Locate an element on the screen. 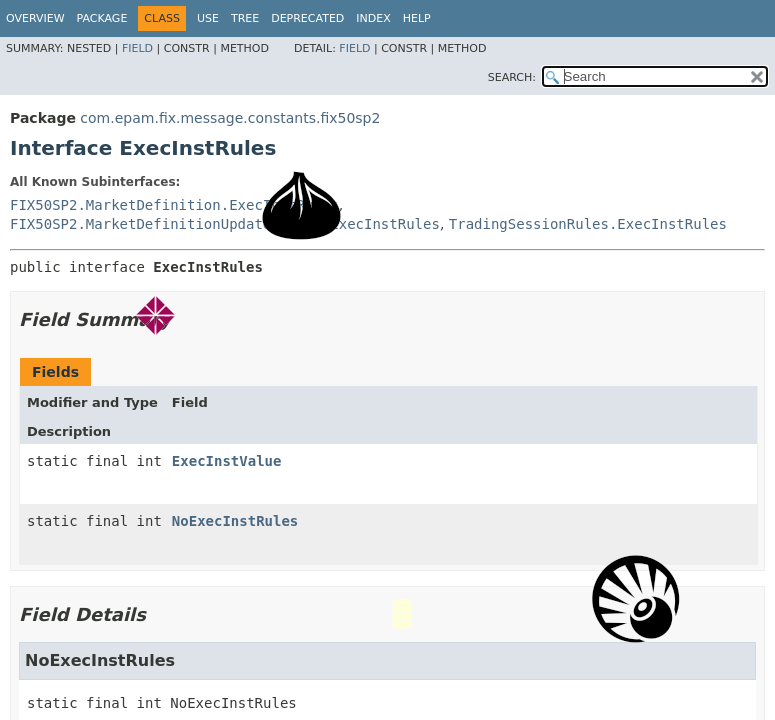  view surveillance or monitoring status is located at coordinates (636, 599).